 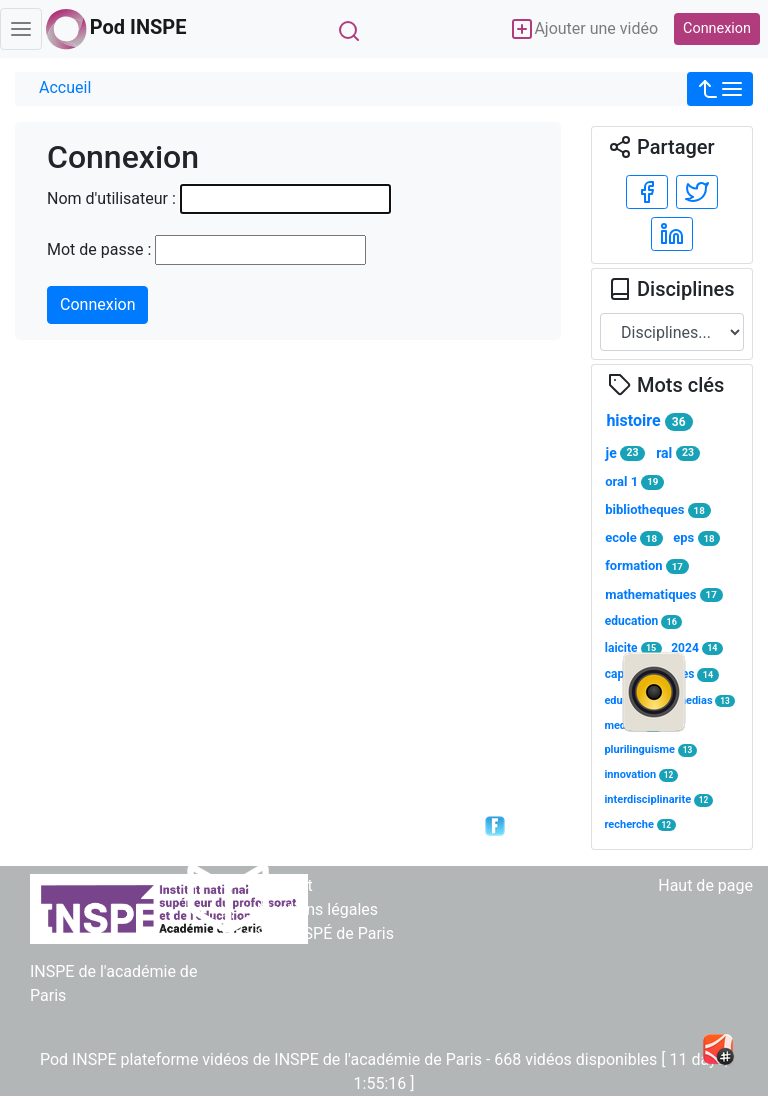 What do you see at coordinates (495, 826) in the screenshot?
I see `launch Fortnite game` at bounding box center [495, 826].